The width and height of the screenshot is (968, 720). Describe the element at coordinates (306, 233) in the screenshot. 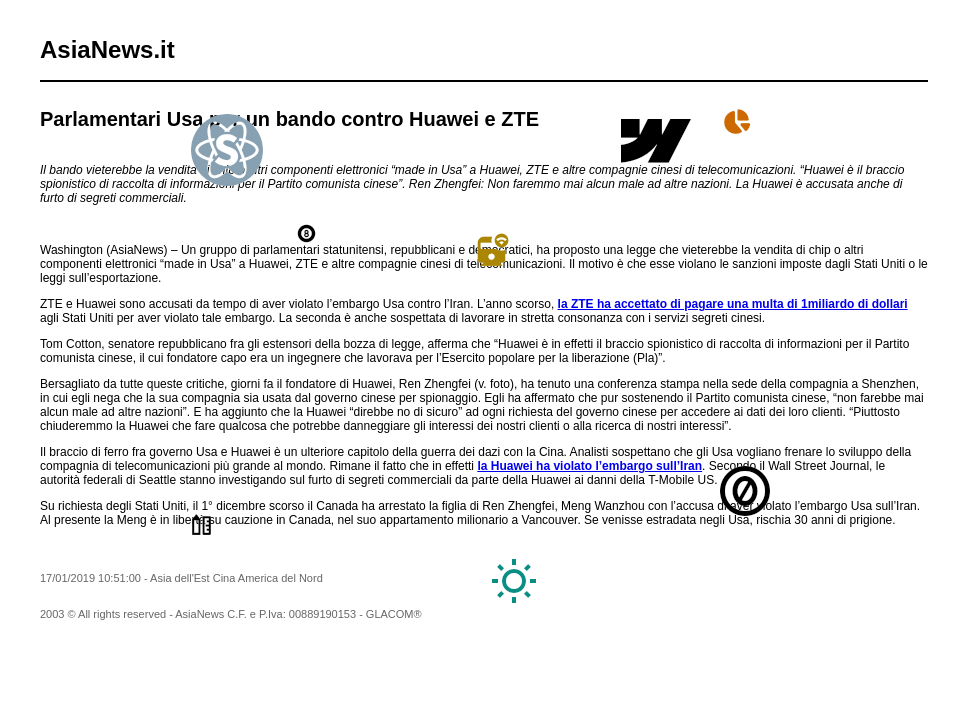

I see `access billiards or pool game` at that location.